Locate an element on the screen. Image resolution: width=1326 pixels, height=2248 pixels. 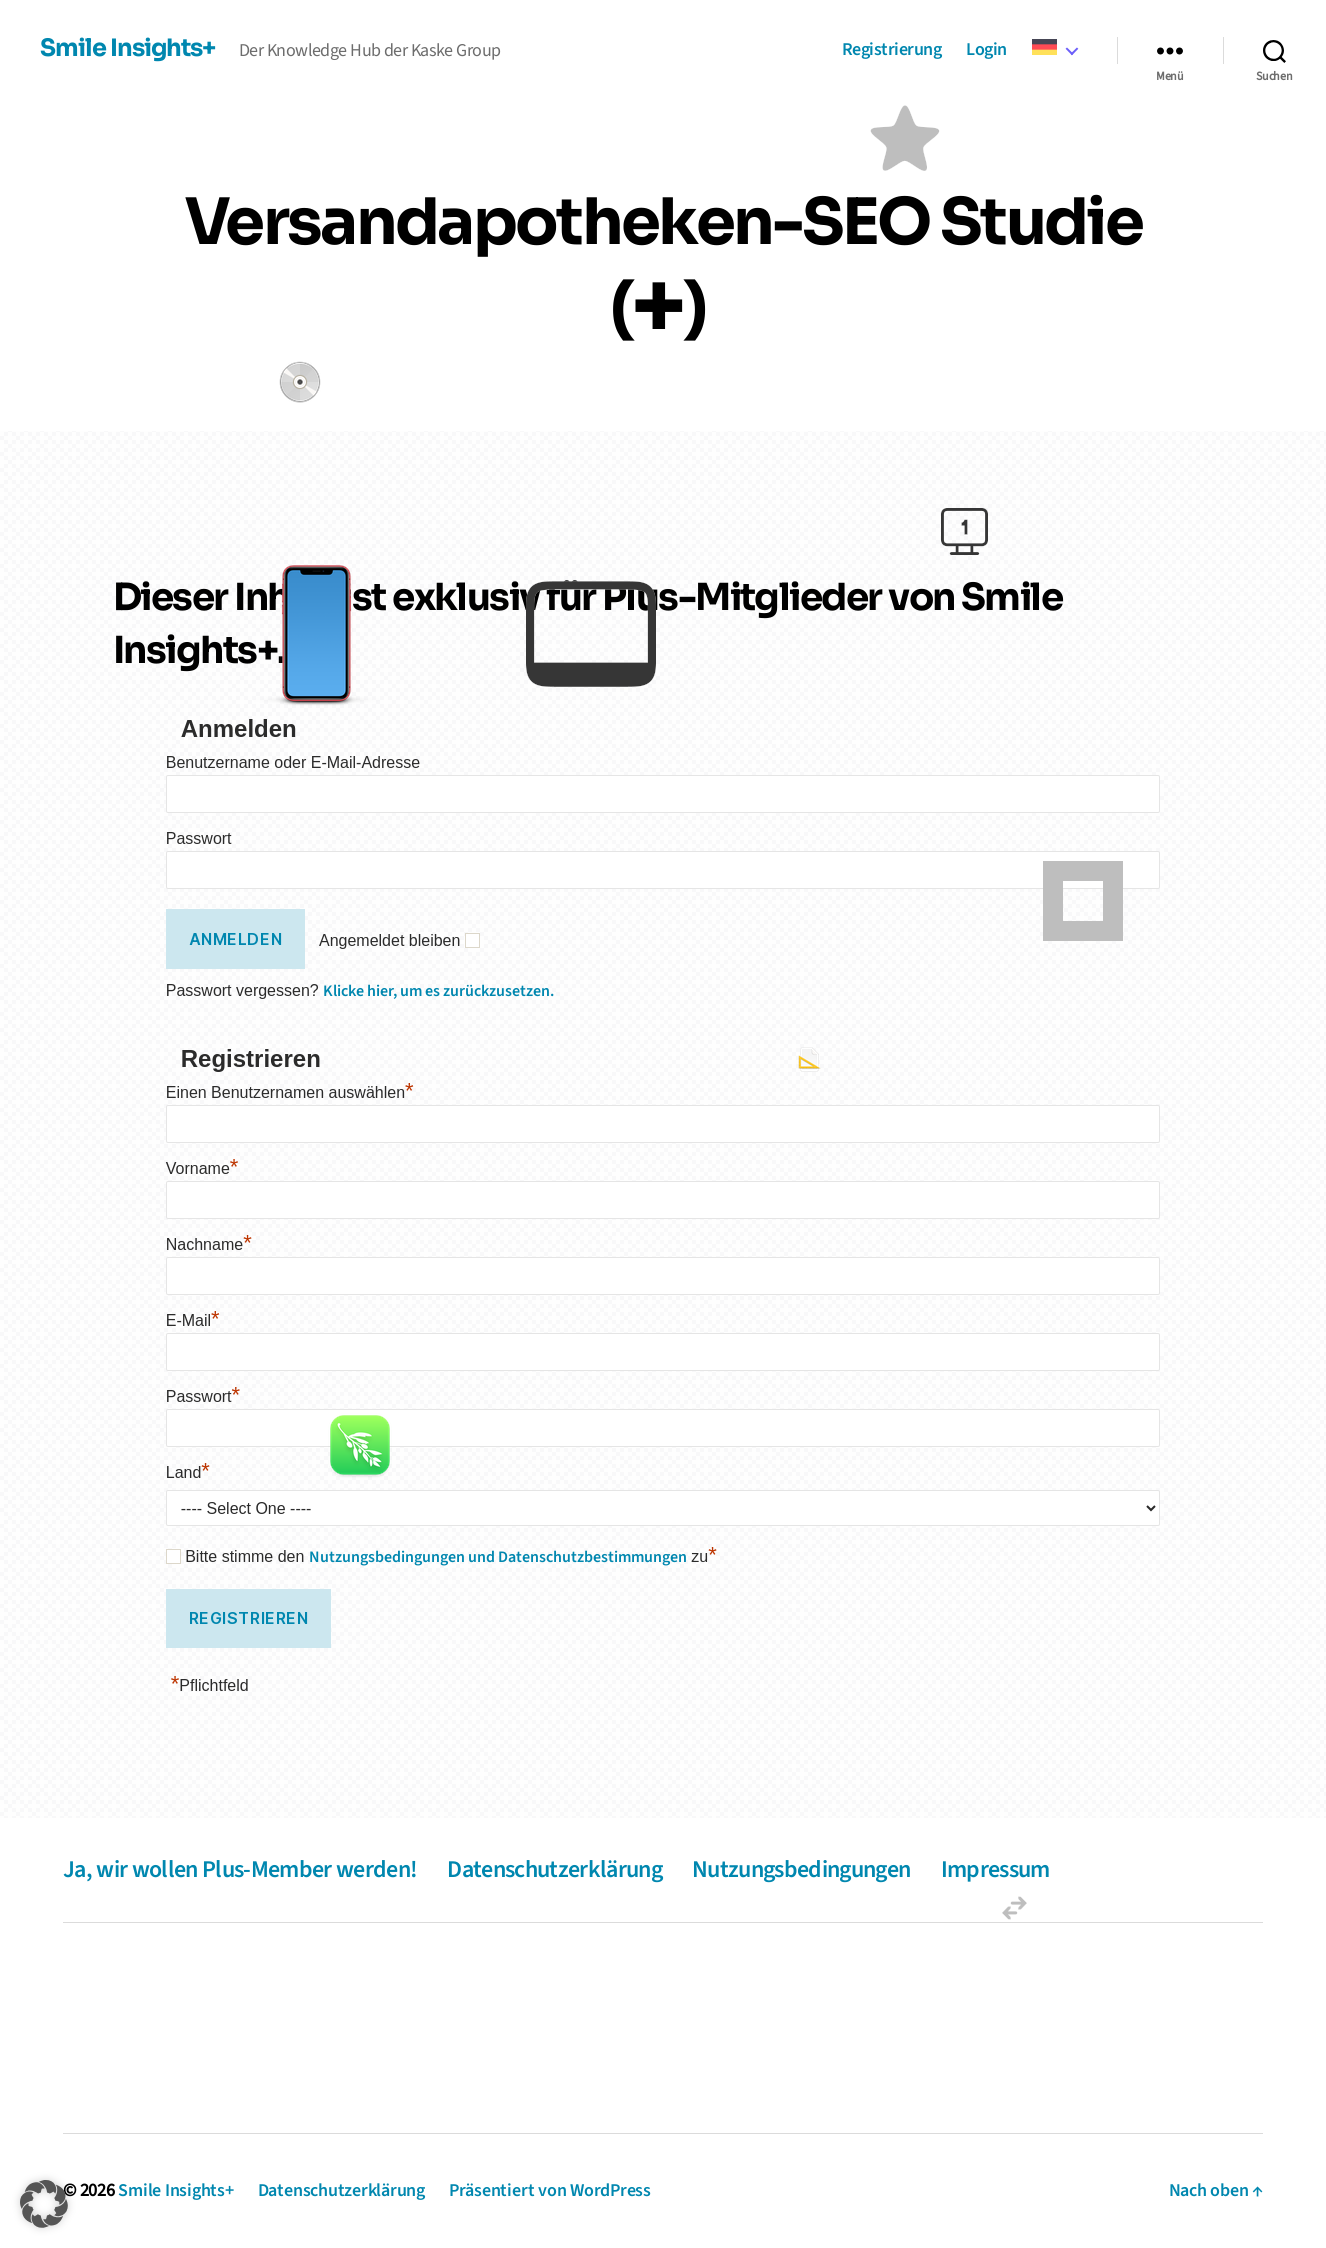
indicates a favorited or starred item is located at coordinates (905, 141).